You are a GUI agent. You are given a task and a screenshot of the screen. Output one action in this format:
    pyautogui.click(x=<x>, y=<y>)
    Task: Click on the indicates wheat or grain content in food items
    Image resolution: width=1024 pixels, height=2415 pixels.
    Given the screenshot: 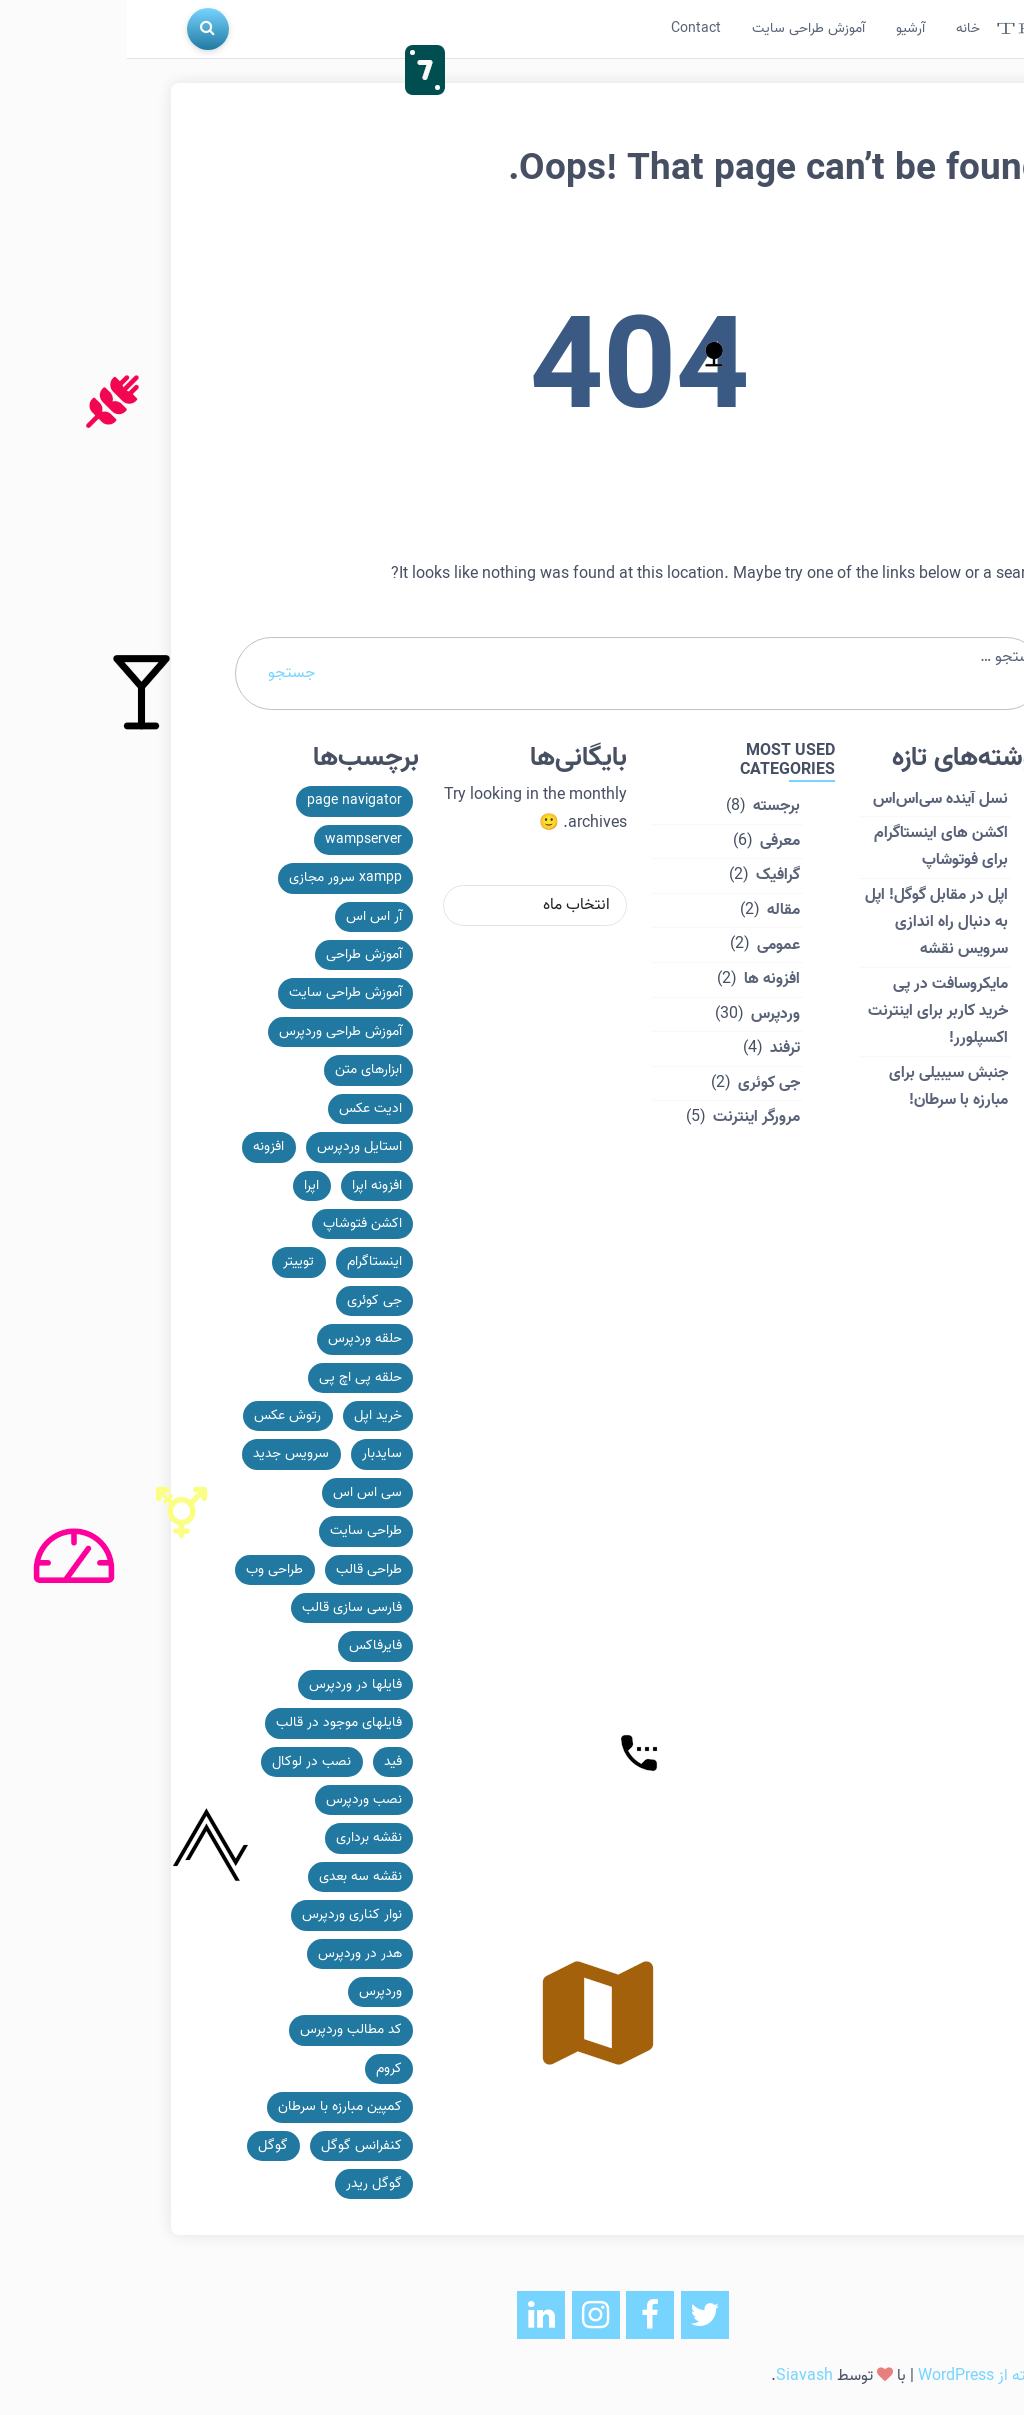 What is the action you would take?
    pyautogui.click(x=114, y=400)
    